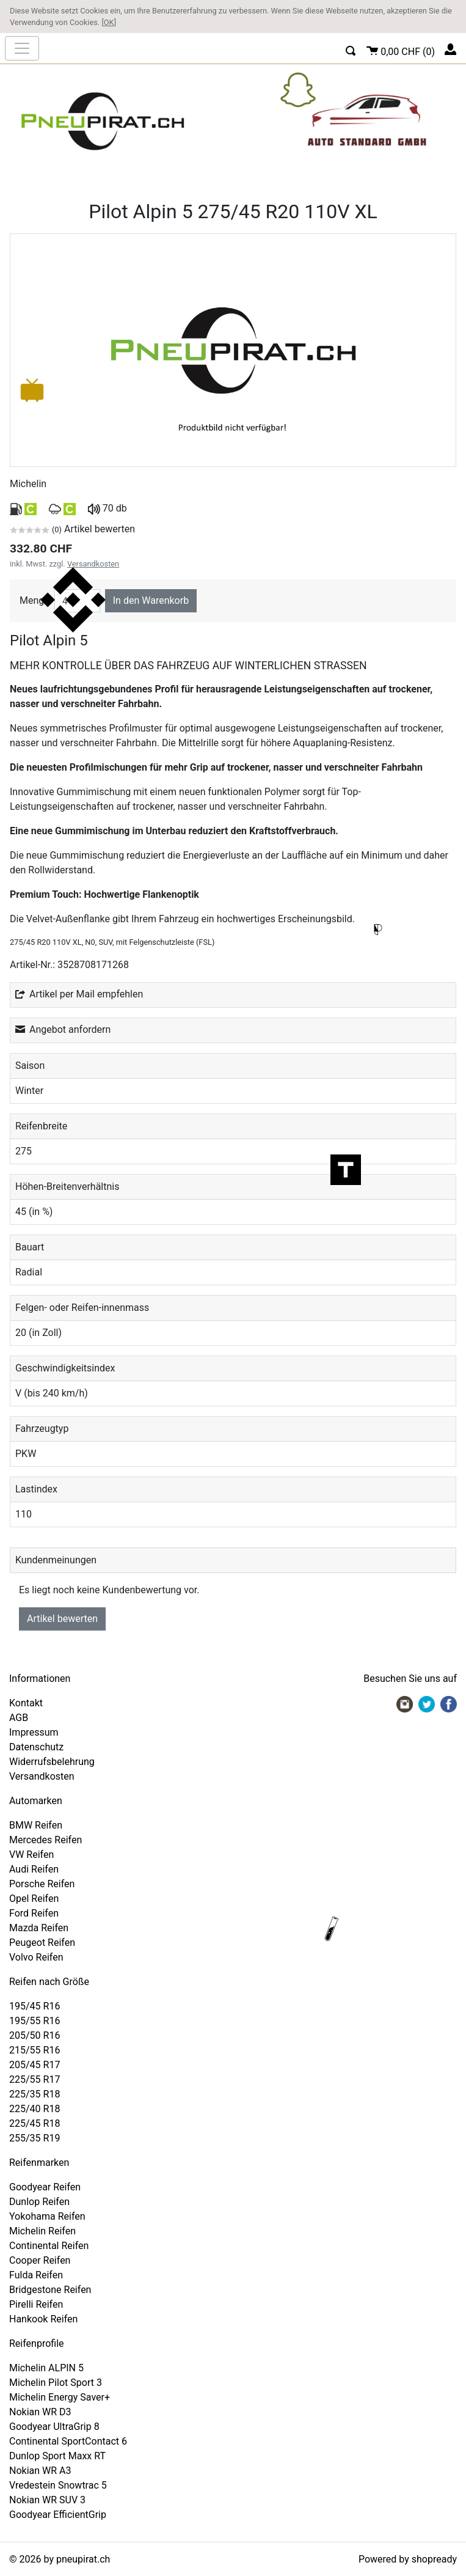  Describe the element at coordinates (346, 1170) in the screenshot. I see `open telegraph publishing platform` at that location.